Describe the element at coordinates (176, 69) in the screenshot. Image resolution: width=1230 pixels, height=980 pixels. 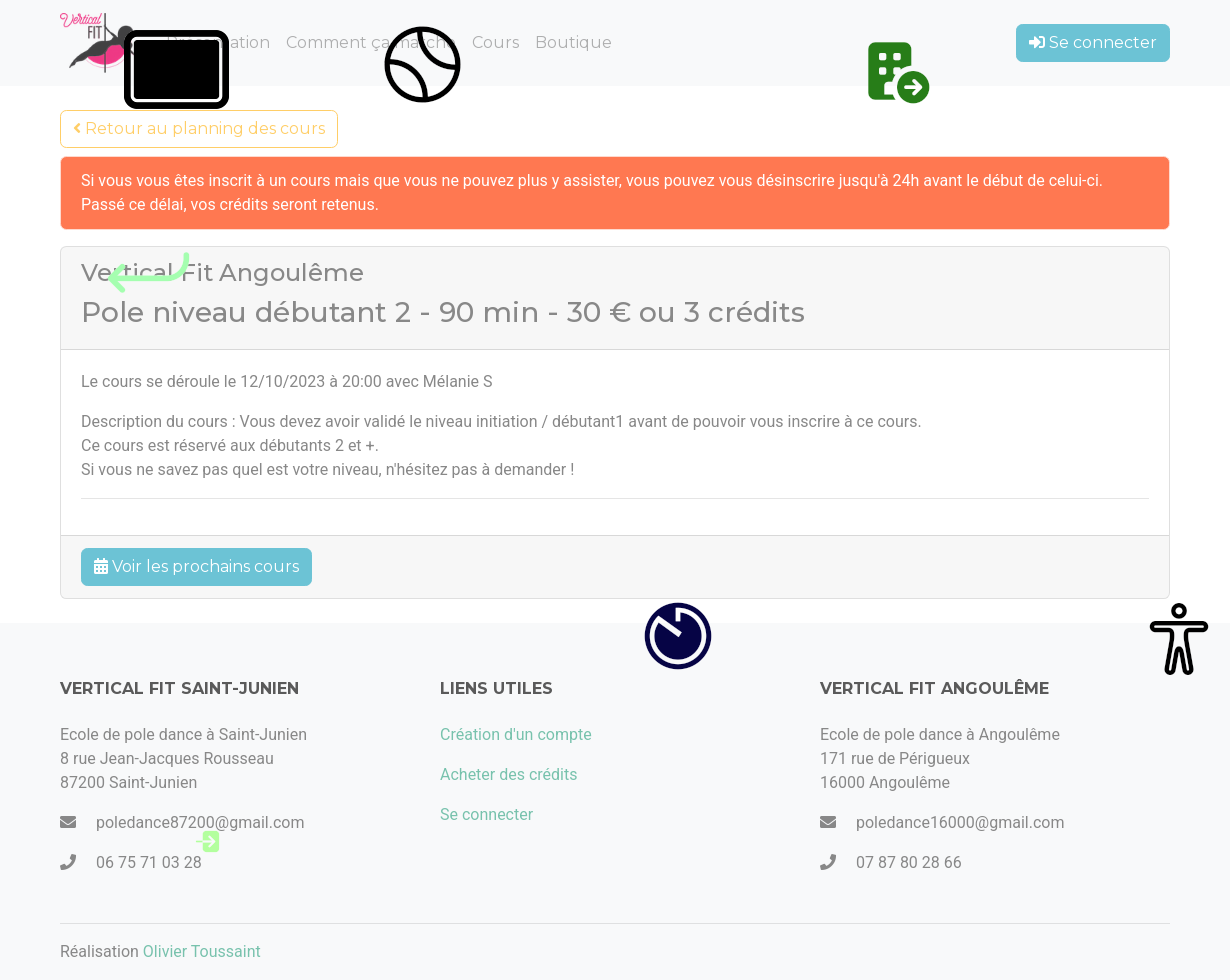
I see `switch to landscape orientation` at that location.